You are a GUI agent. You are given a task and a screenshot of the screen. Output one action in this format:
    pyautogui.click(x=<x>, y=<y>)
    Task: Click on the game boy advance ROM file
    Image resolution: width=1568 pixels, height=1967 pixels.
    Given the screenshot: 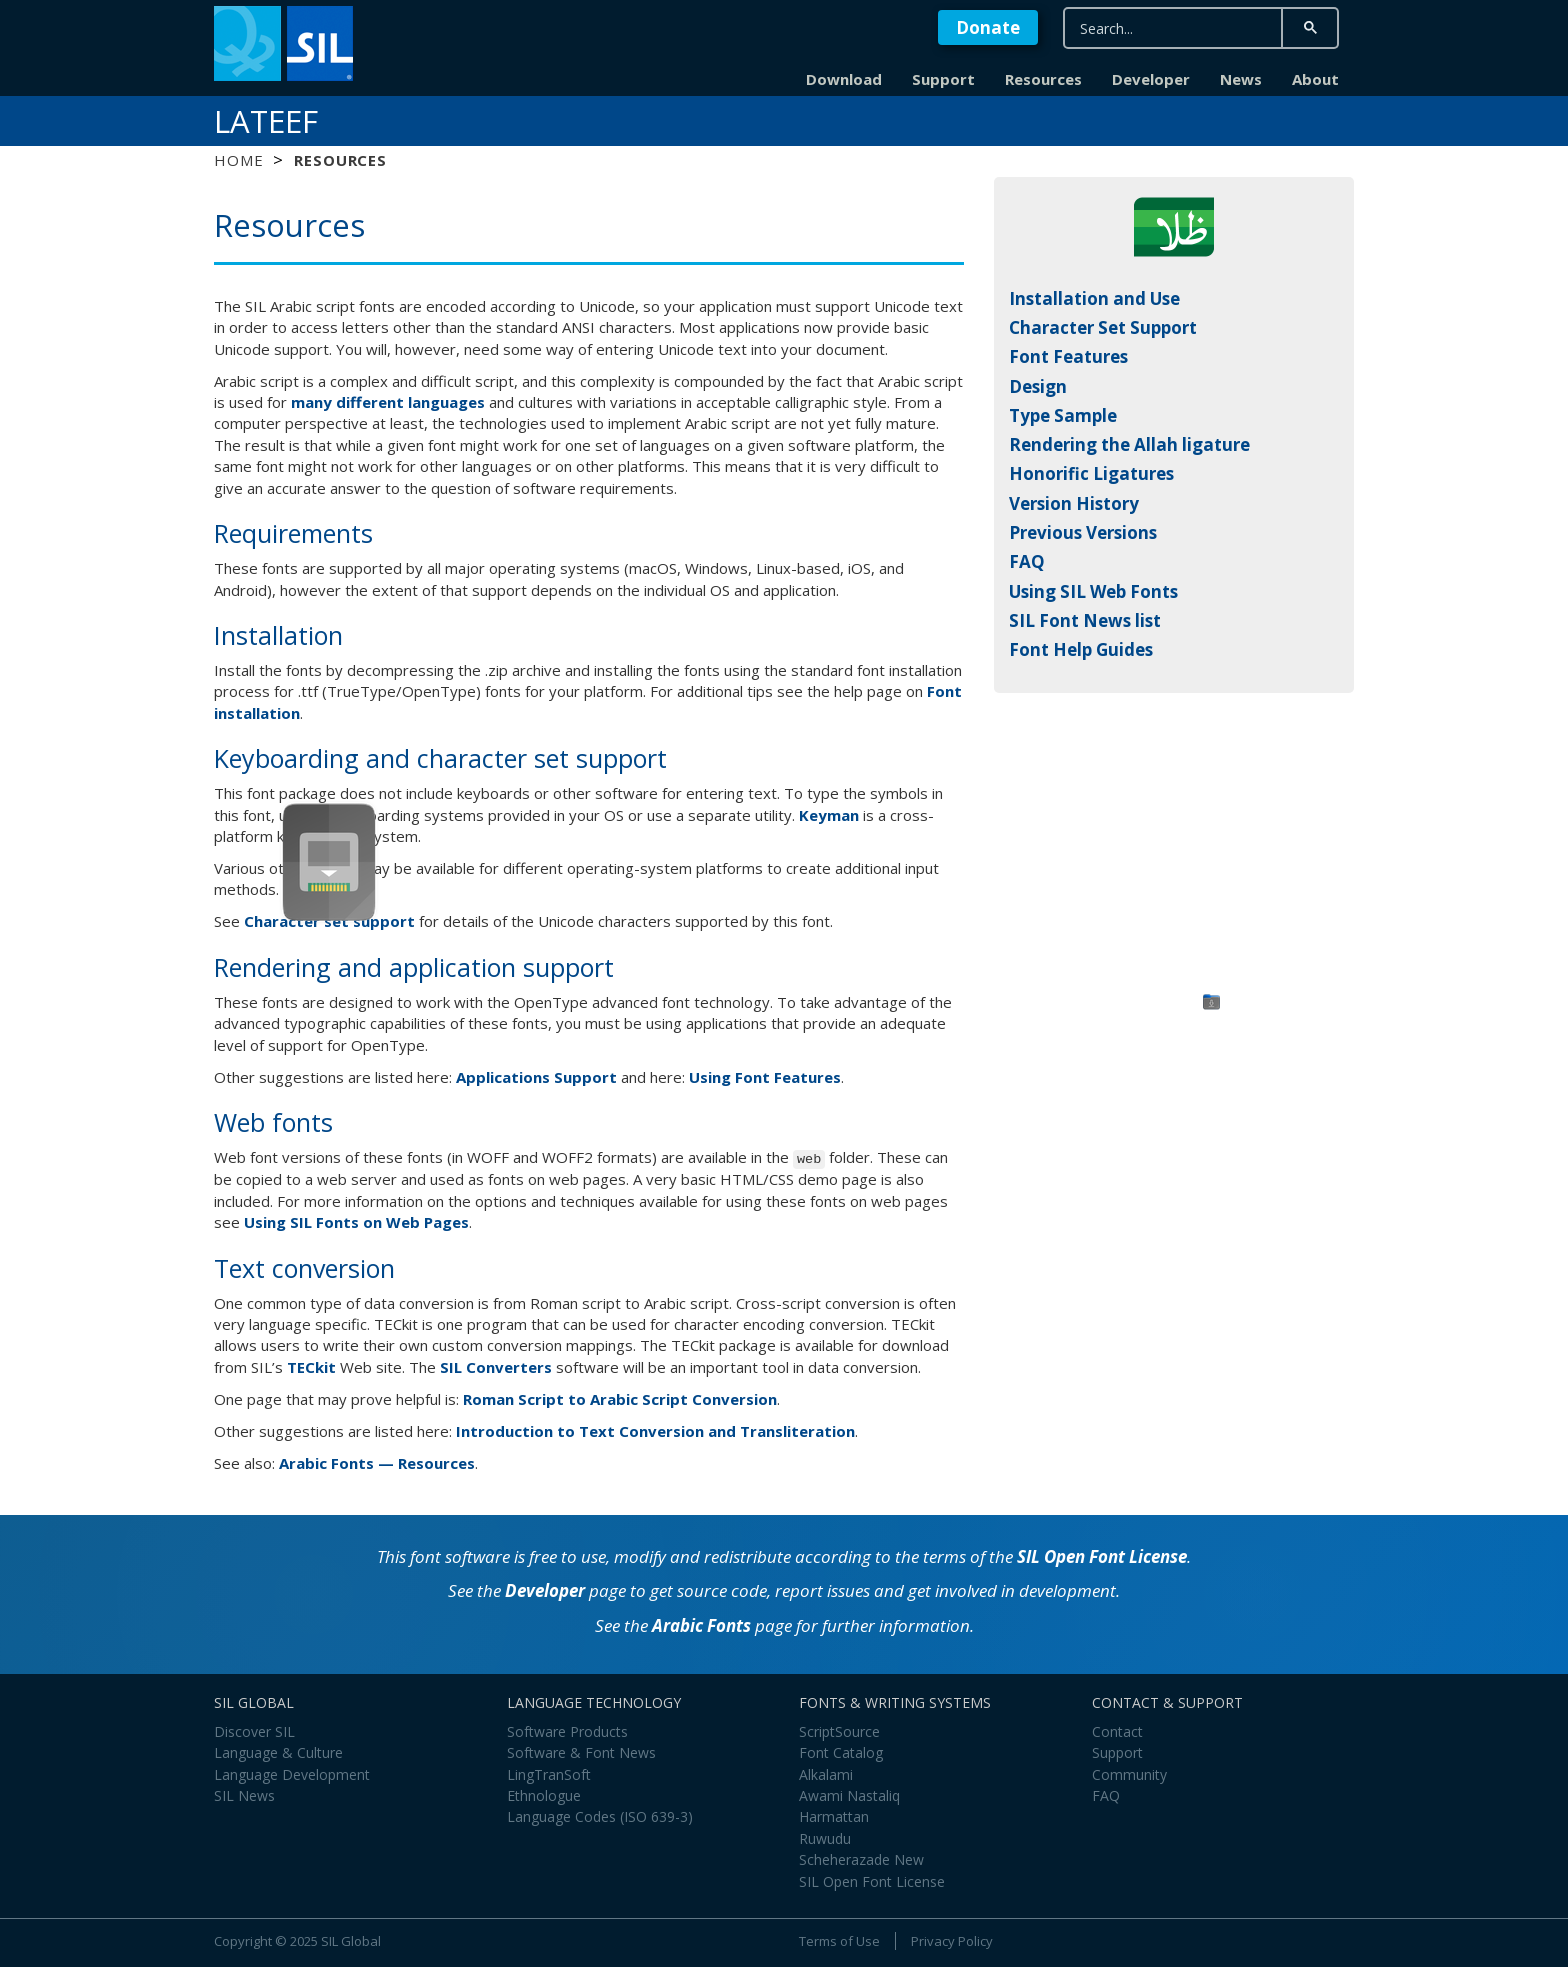 What is the action you would take?
    pyautogui.click(x=329, y=862)
    